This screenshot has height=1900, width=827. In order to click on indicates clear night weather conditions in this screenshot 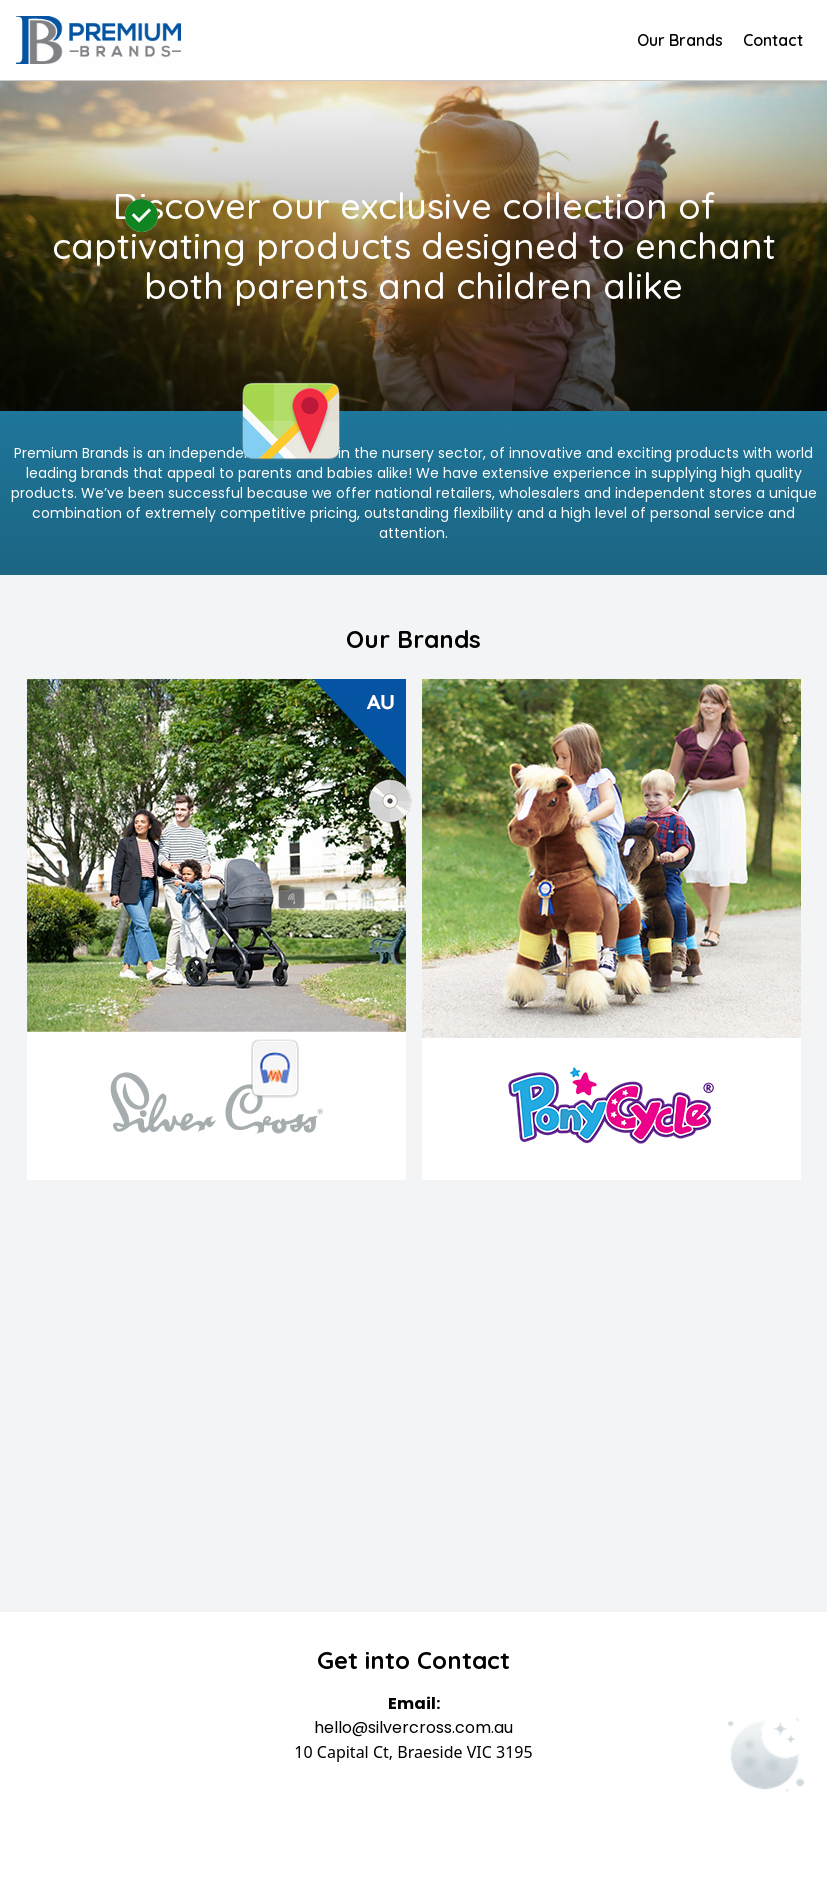, I will do `click(766, 1755)`.